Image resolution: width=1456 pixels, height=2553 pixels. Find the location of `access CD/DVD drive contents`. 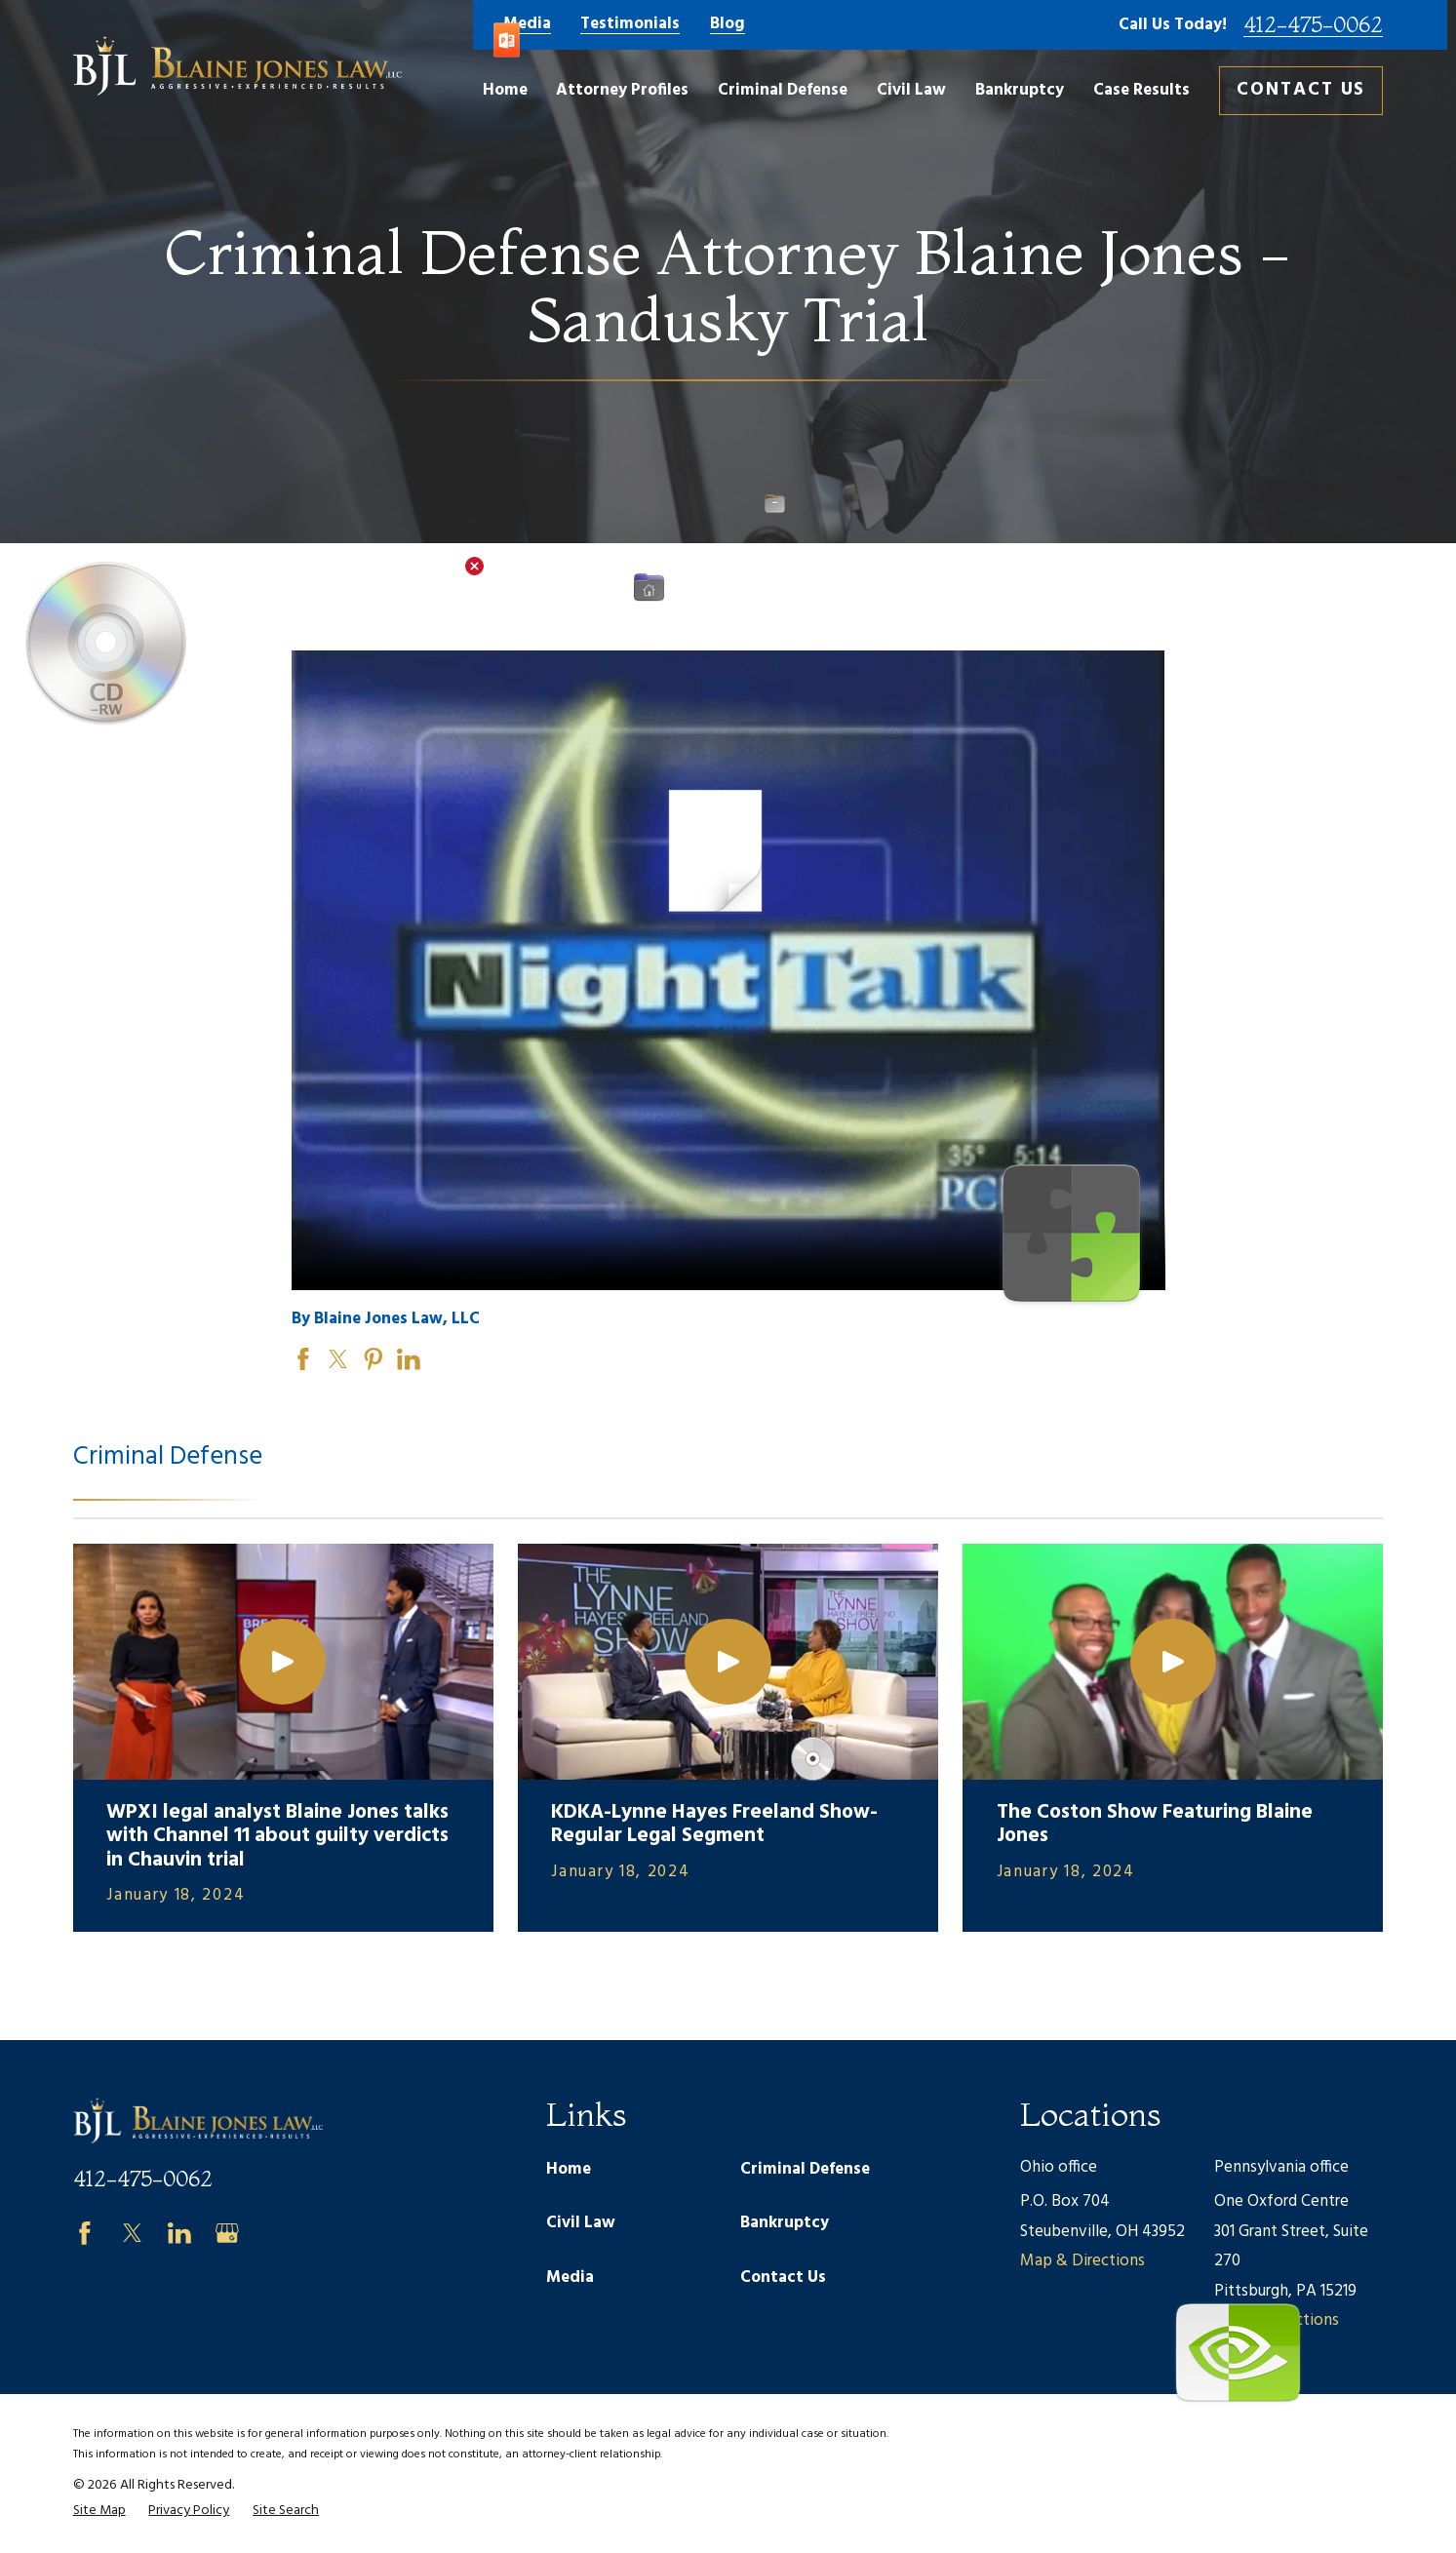

access CD/DVD drive contents is located at coordinates (812, 1758).